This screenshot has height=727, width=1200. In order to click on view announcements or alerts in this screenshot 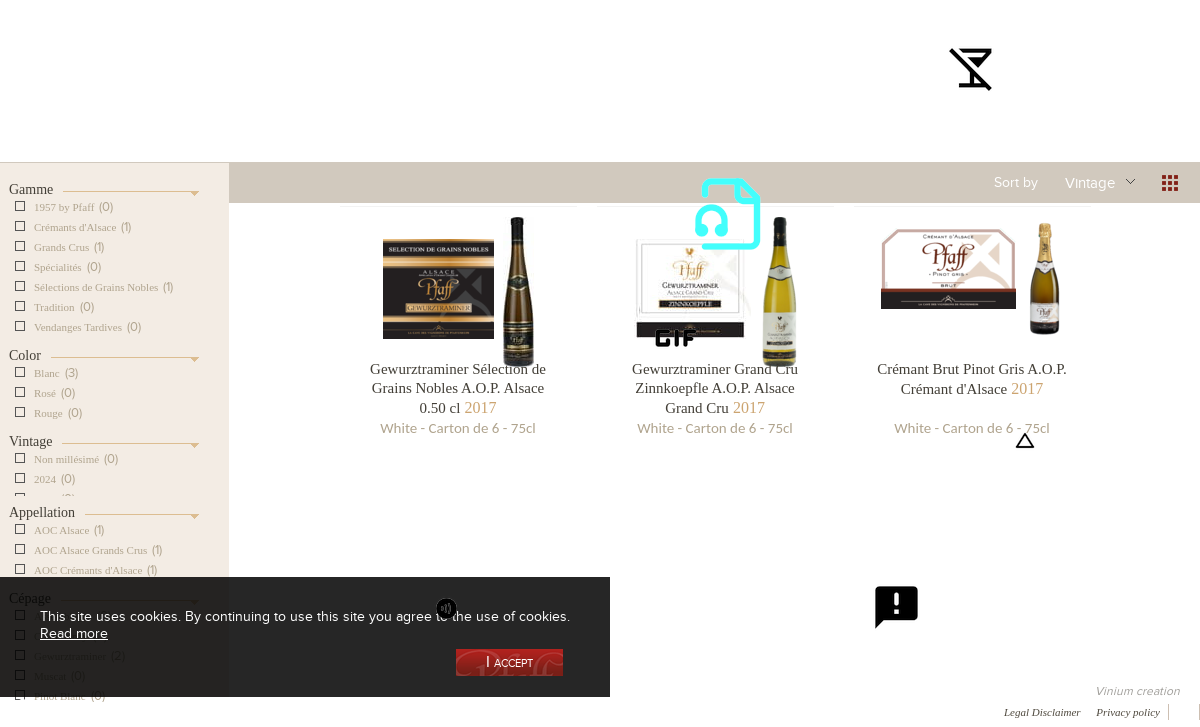, I will do `click(896, 607)`.